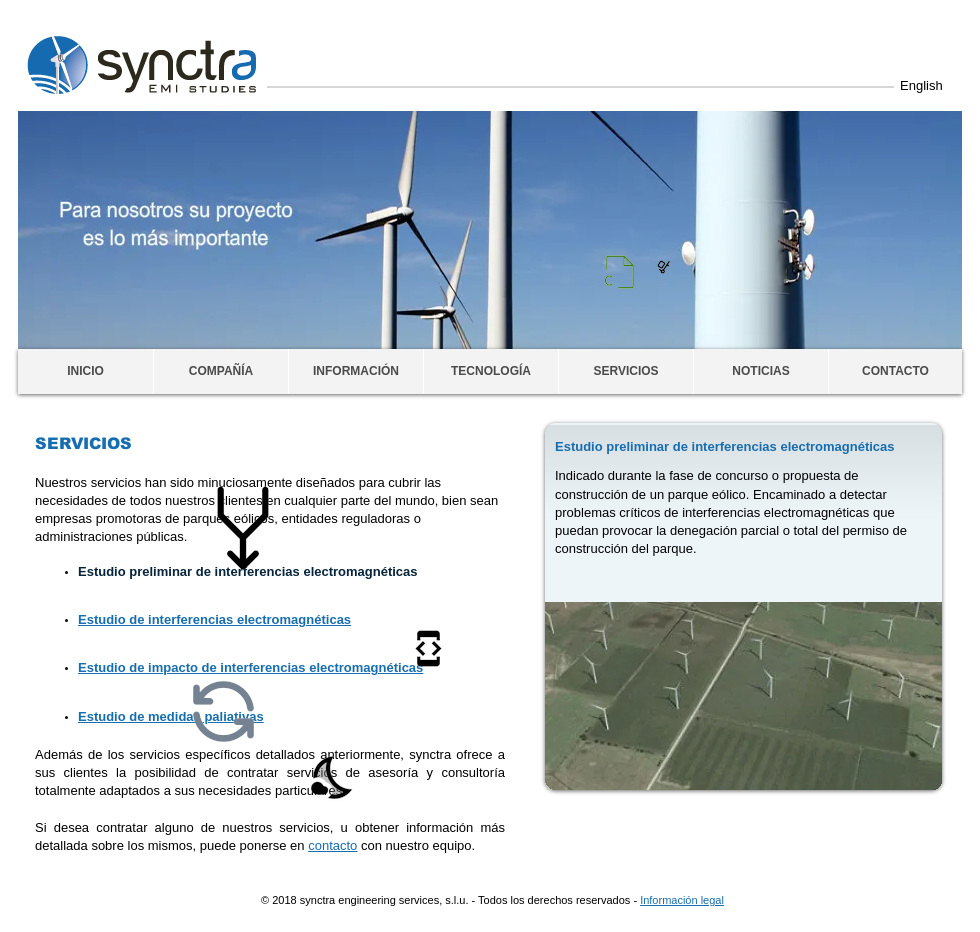 The image size is (980, 932). What do you see at coordinates (428, 648) in the screenshot?
I see `enable developer mode on device` at bounding box center [428, 648].